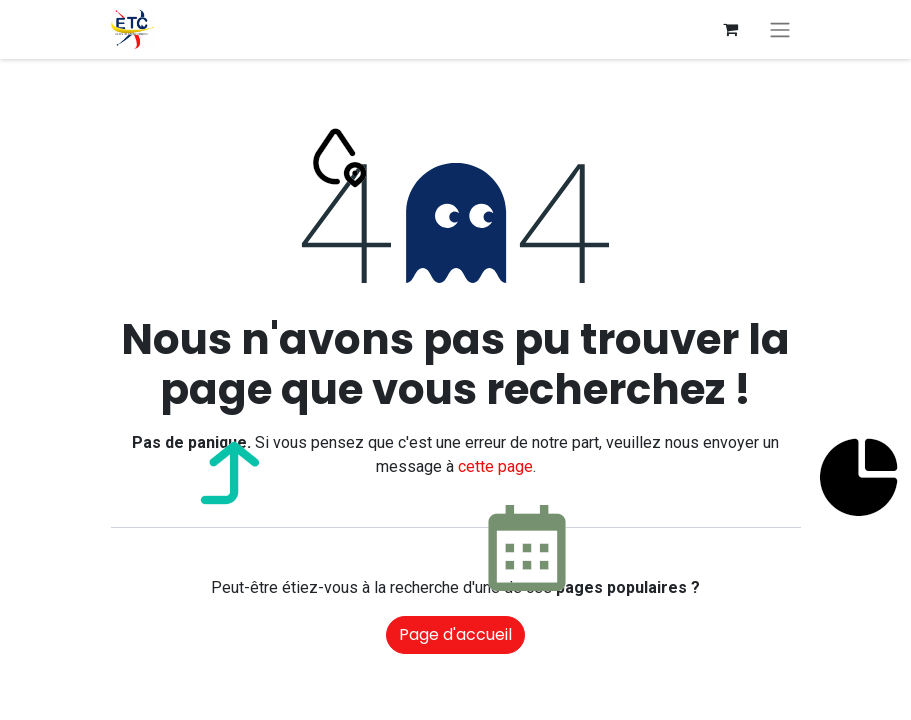 This screenshot has width=911, height=720. I want to click on view water source location, so click(335, 156).